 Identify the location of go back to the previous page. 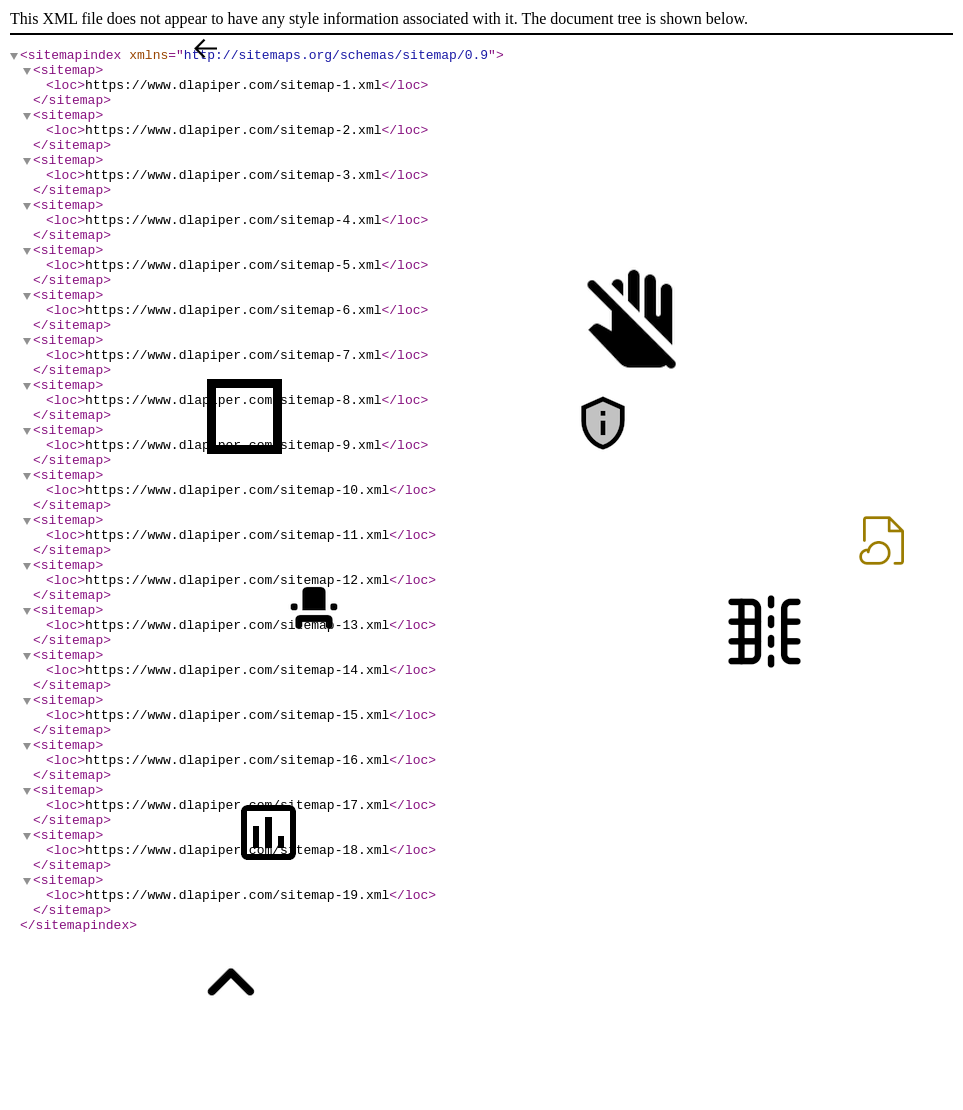
(205, 48).